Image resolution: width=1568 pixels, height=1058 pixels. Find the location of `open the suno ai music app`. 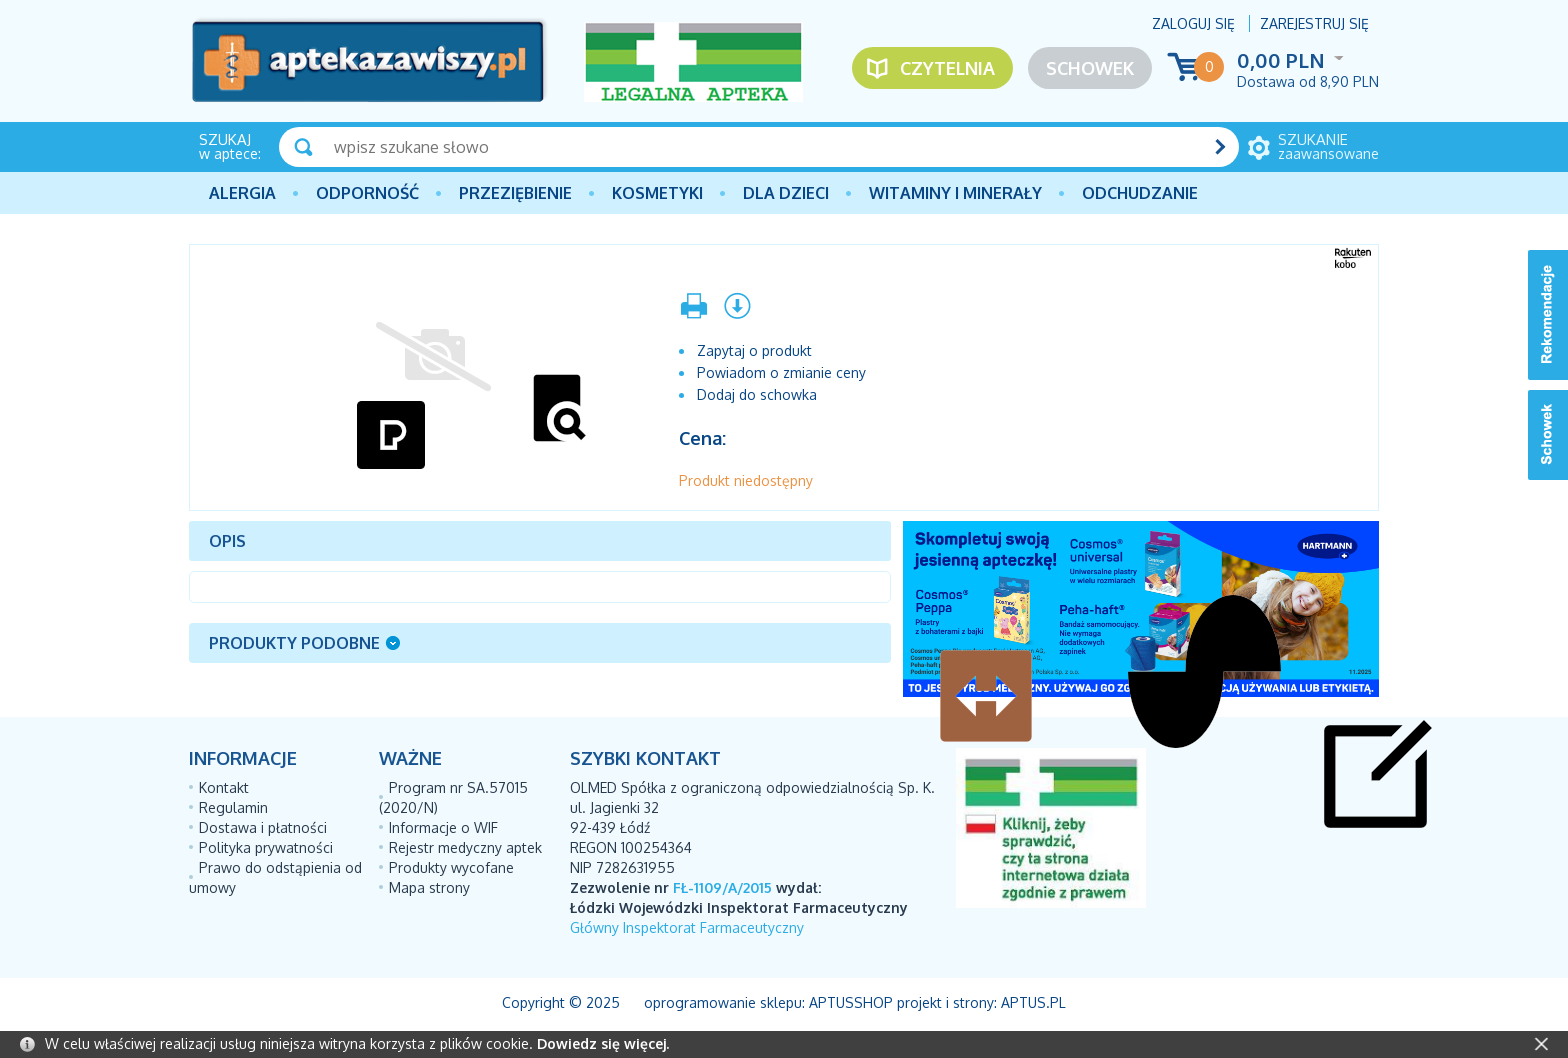

open the suno ai music app is located at coordinates (1204, 671).